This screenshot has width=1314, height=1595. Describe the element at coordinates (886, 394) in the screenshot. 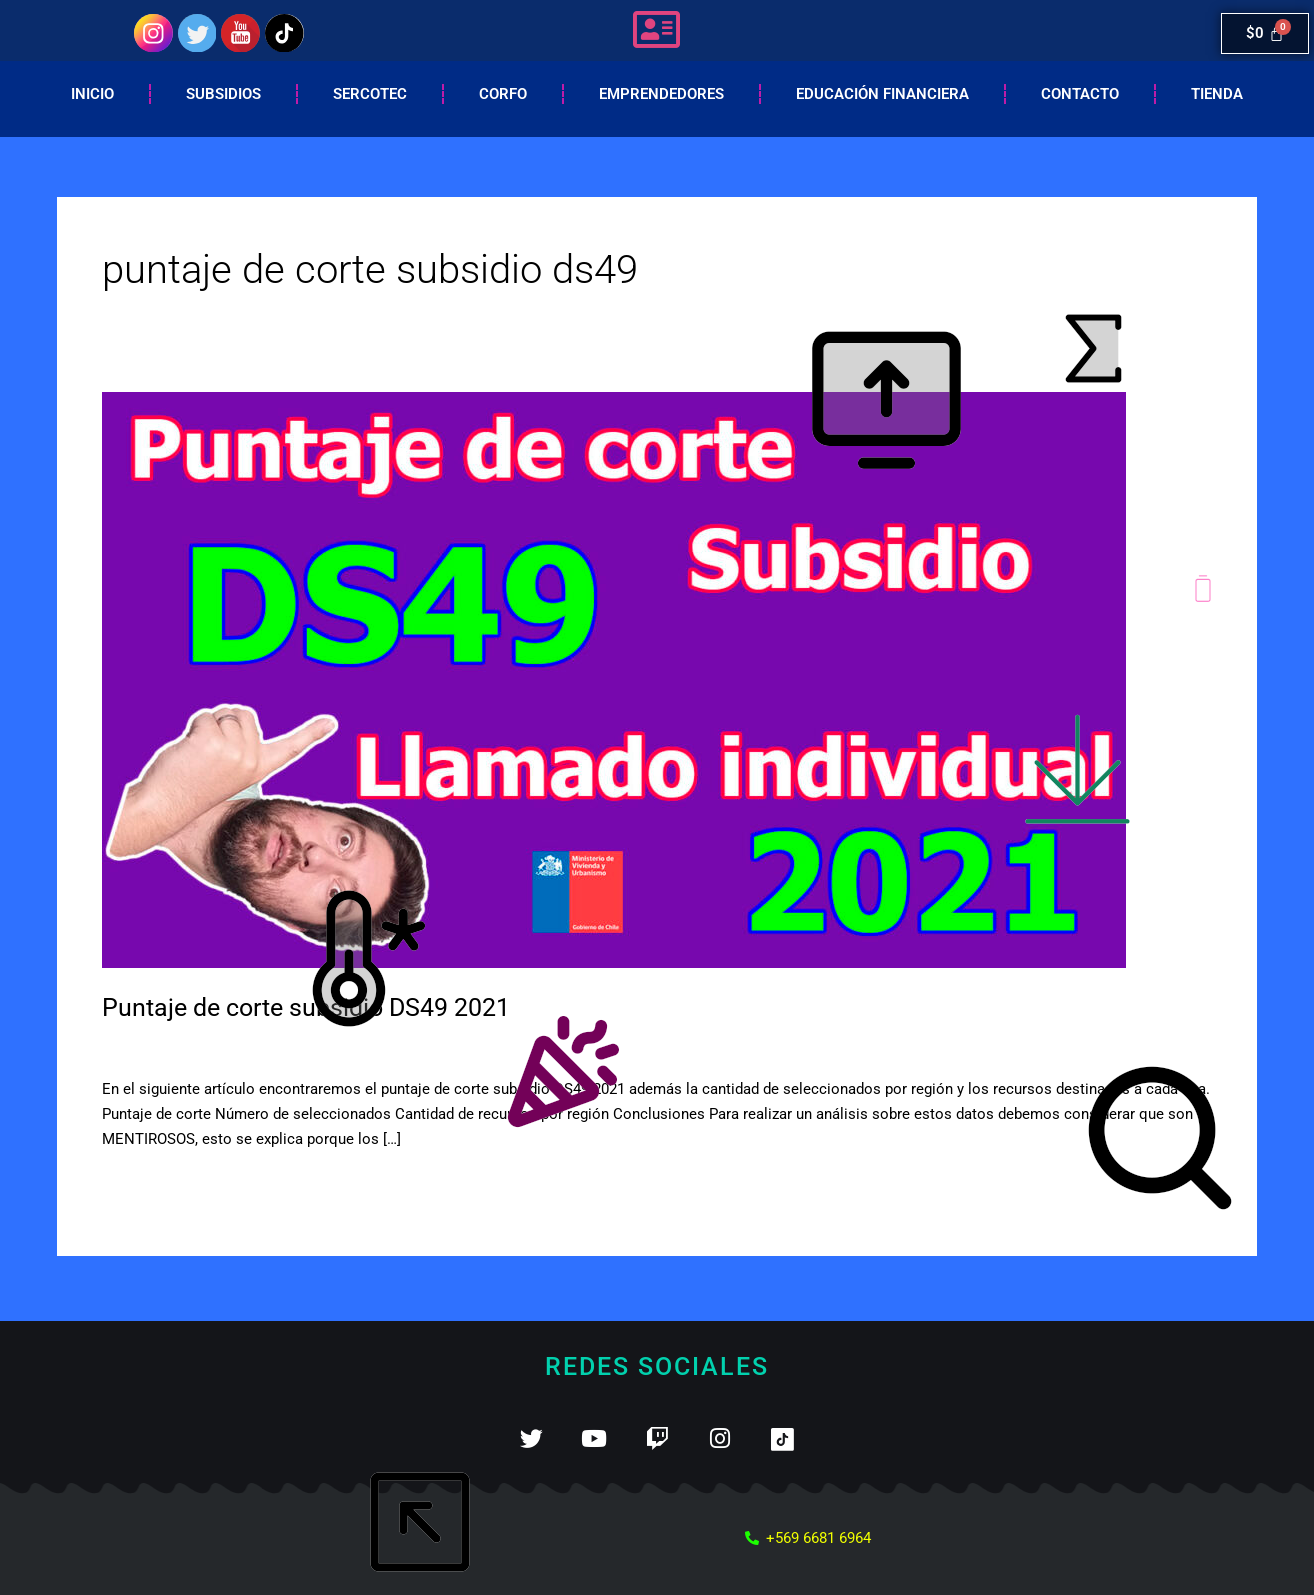

I see `upload file to display or screen` at that location.